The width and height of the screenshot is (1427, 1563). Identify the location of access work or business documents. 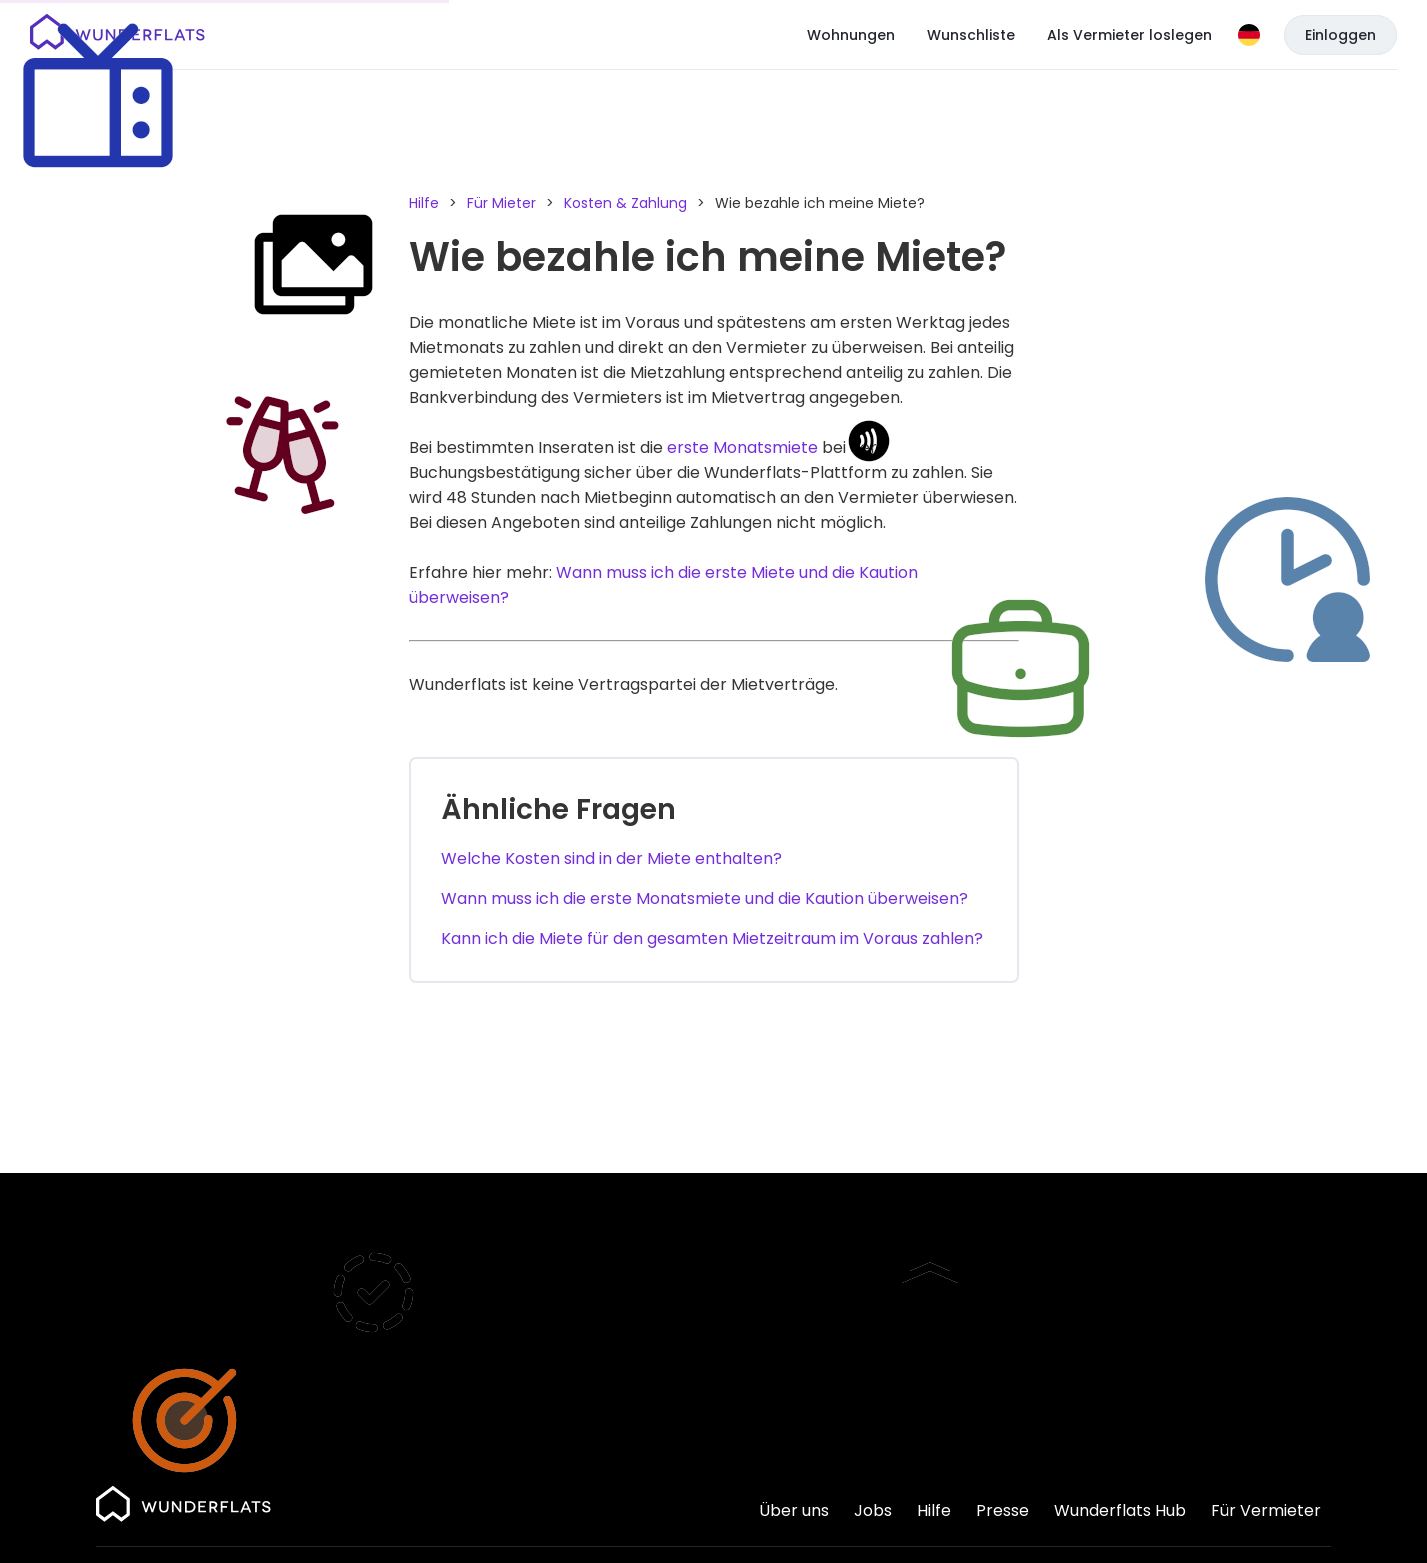
(1020, 668).